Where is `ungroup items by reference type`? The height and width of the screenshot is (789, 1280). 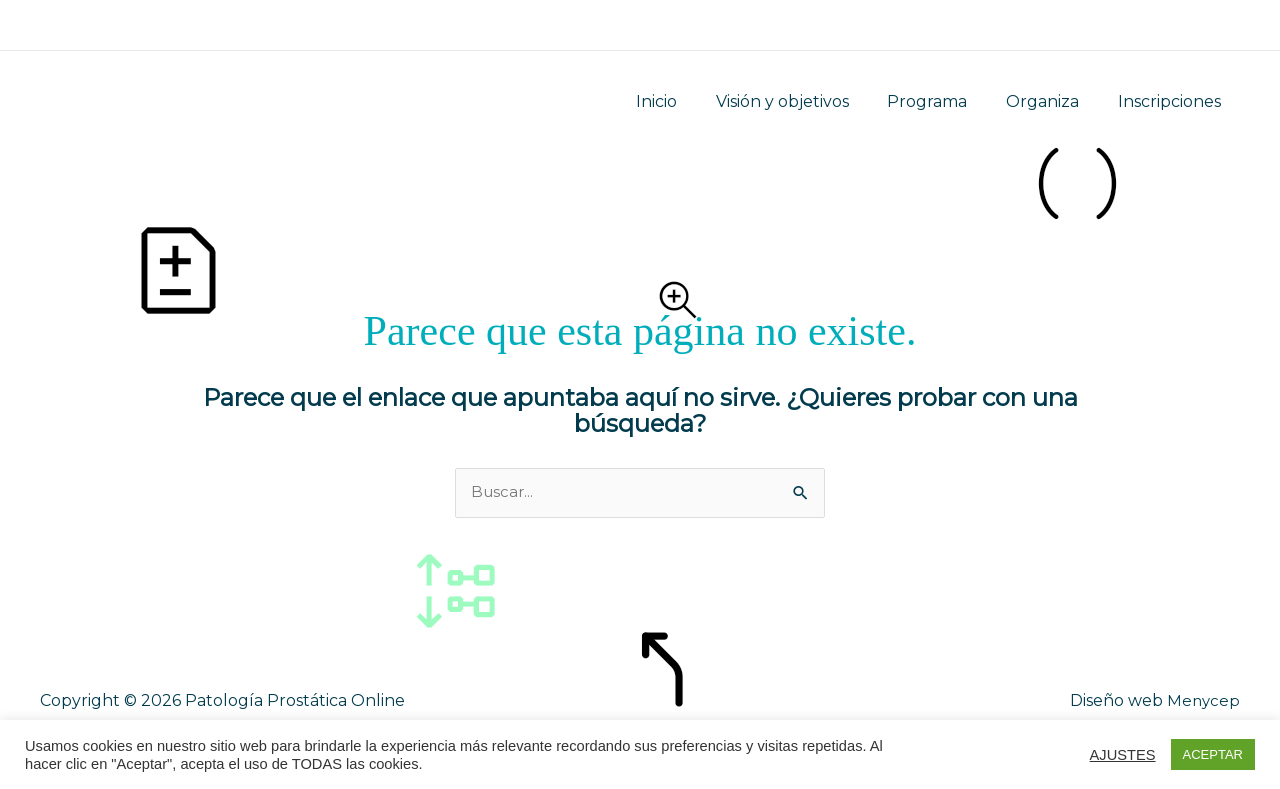 ungroup items by reference type is located at coordinates (458, 591).